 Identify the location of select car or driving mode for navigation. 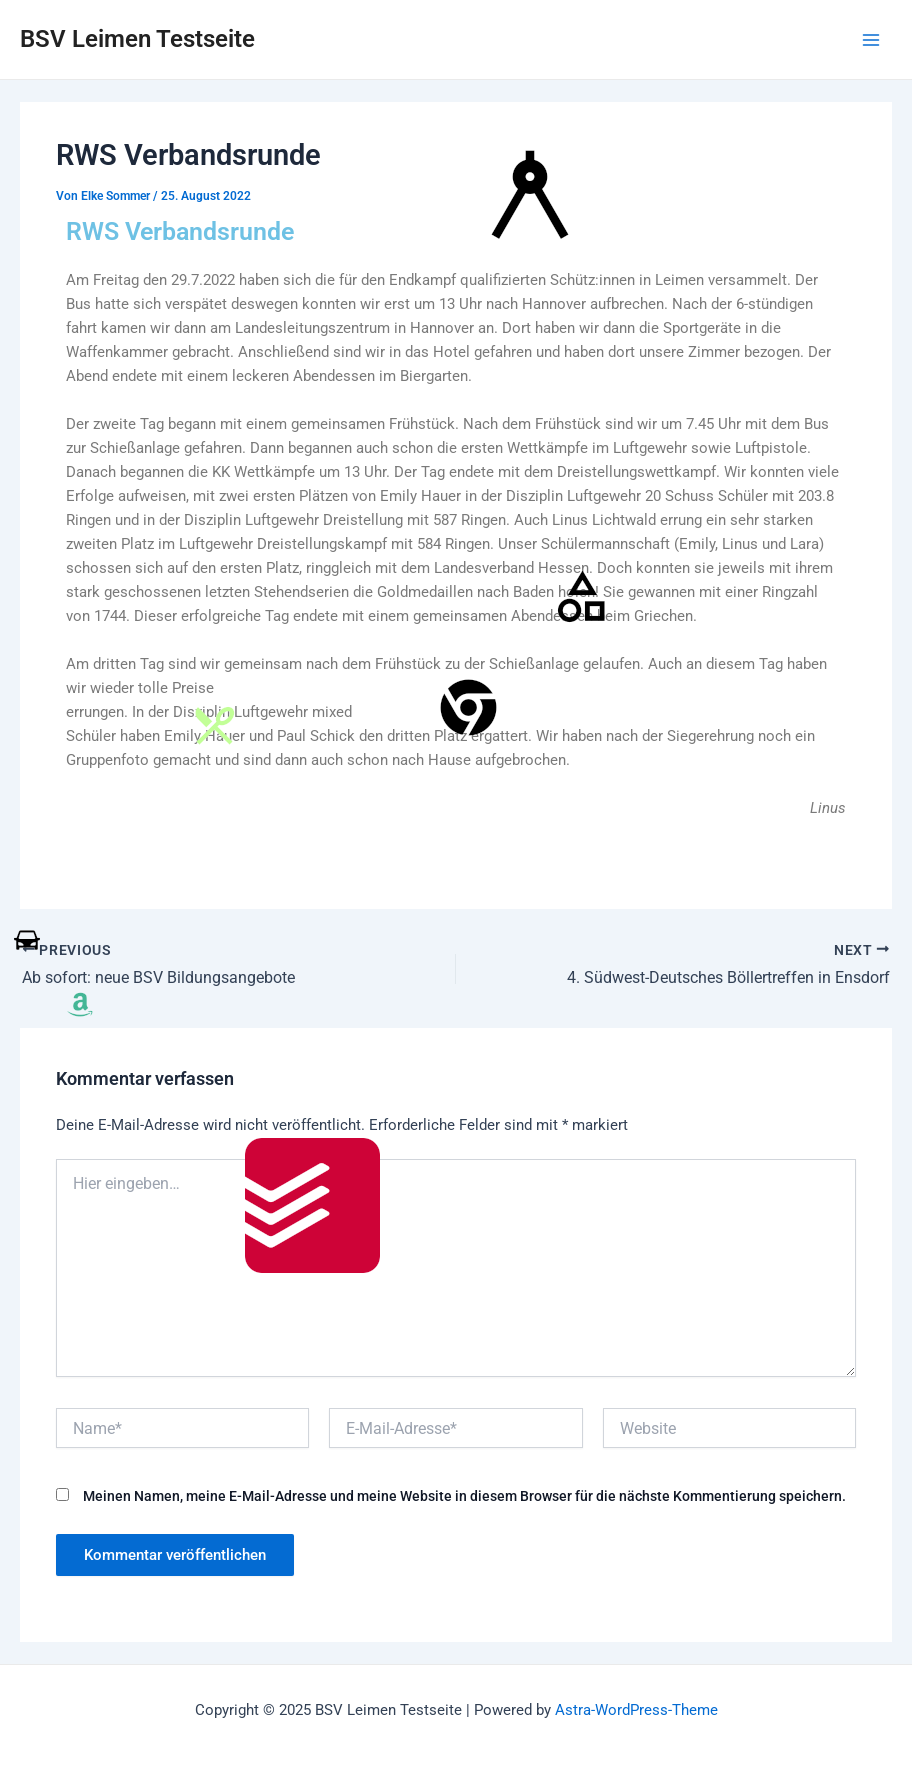
(27, 939).